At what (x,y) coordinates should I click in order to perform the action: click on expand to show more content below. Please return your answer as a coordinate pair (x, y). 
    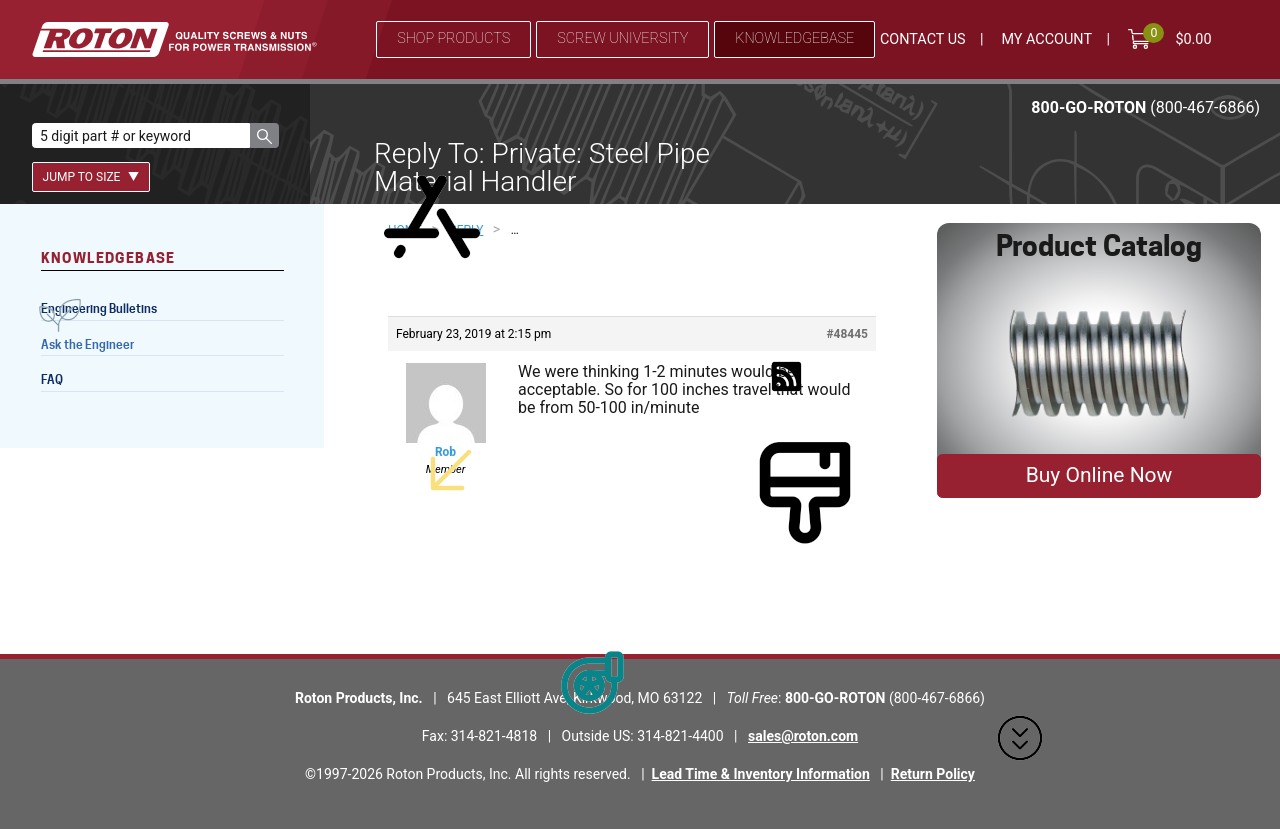
    Looking at the image, I should click on (1020, 738).